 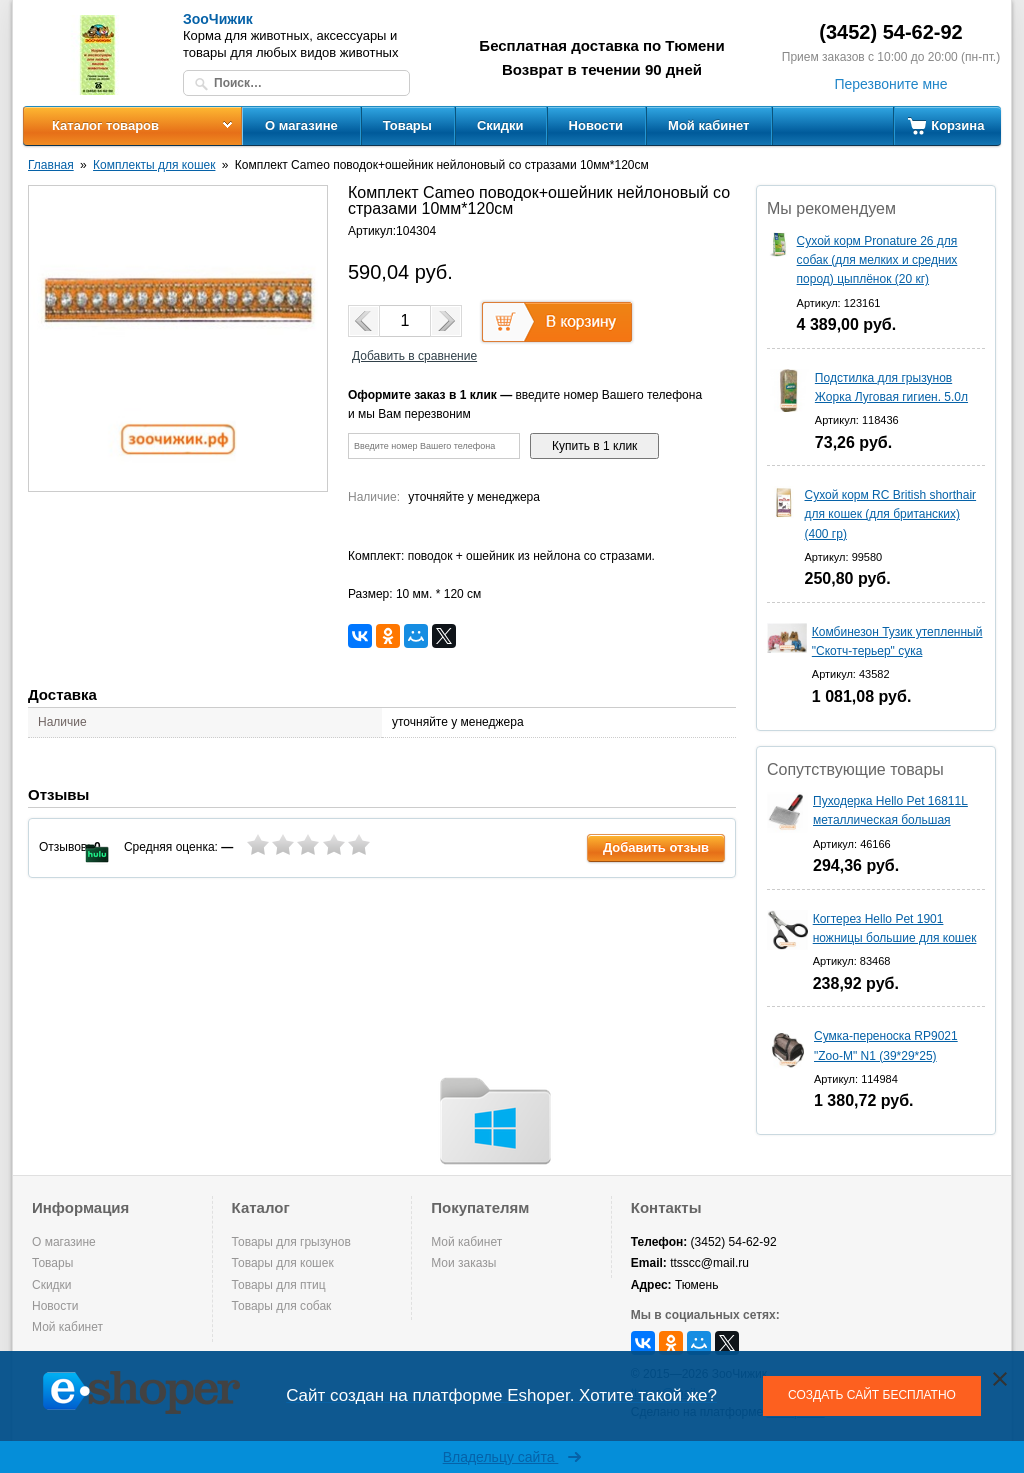 What do you see at coordinates (97, 854) in the screenshot?
I see `folder containing Hulu app data or downloads` at bounding box center [97, 854].